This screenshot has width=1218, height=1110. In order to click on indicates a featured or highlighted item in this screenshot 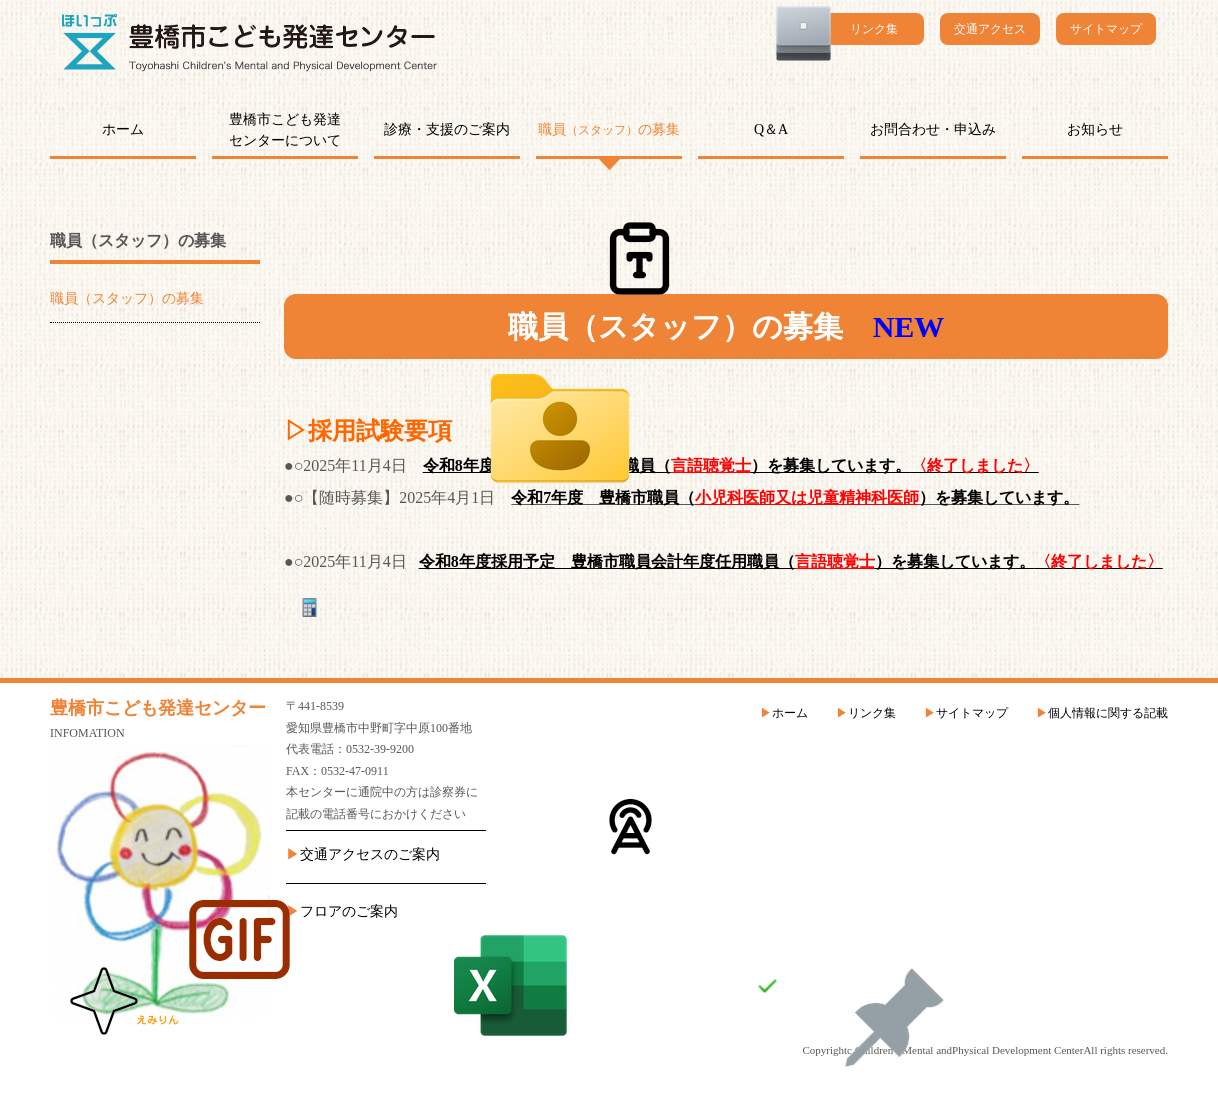, I will do `click(104, 1001)`.